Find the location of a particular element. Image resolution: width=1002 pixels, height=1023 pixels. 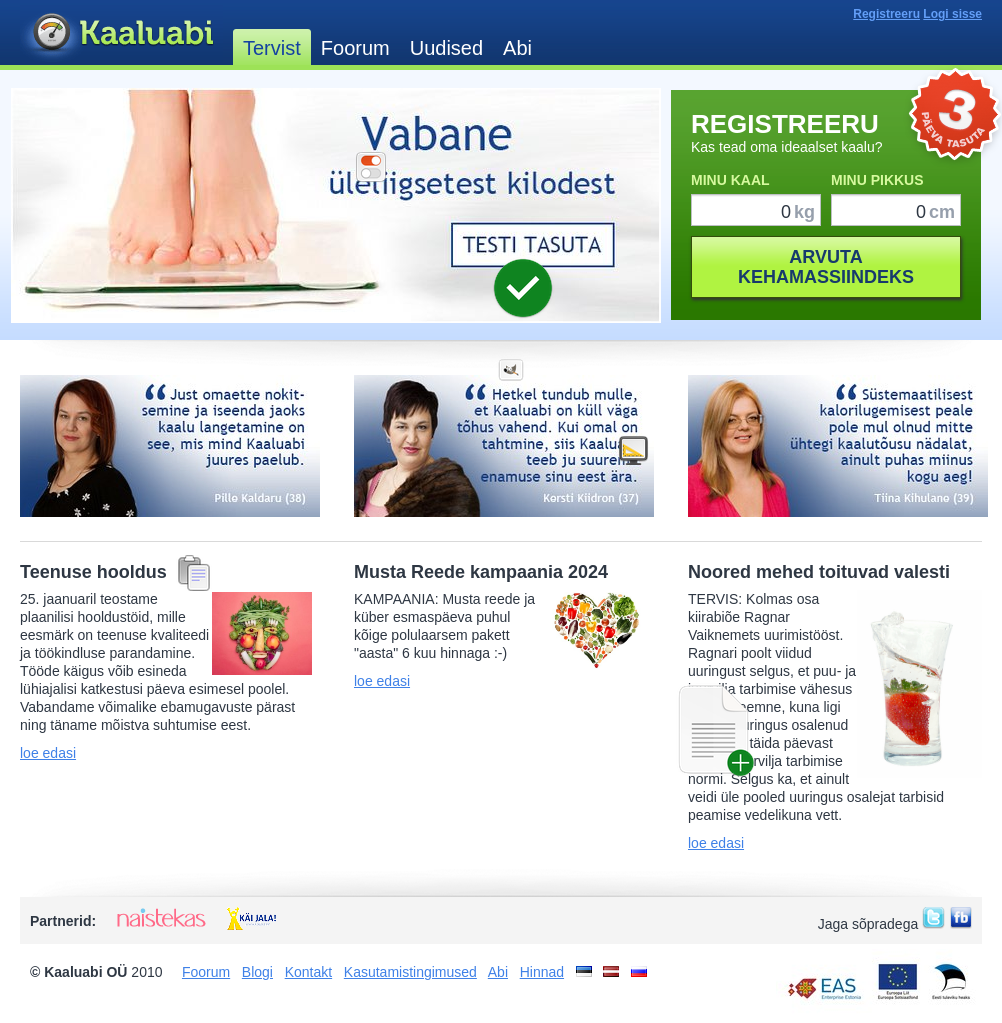

open a GIMP project file is located at coordinates (511, 369).